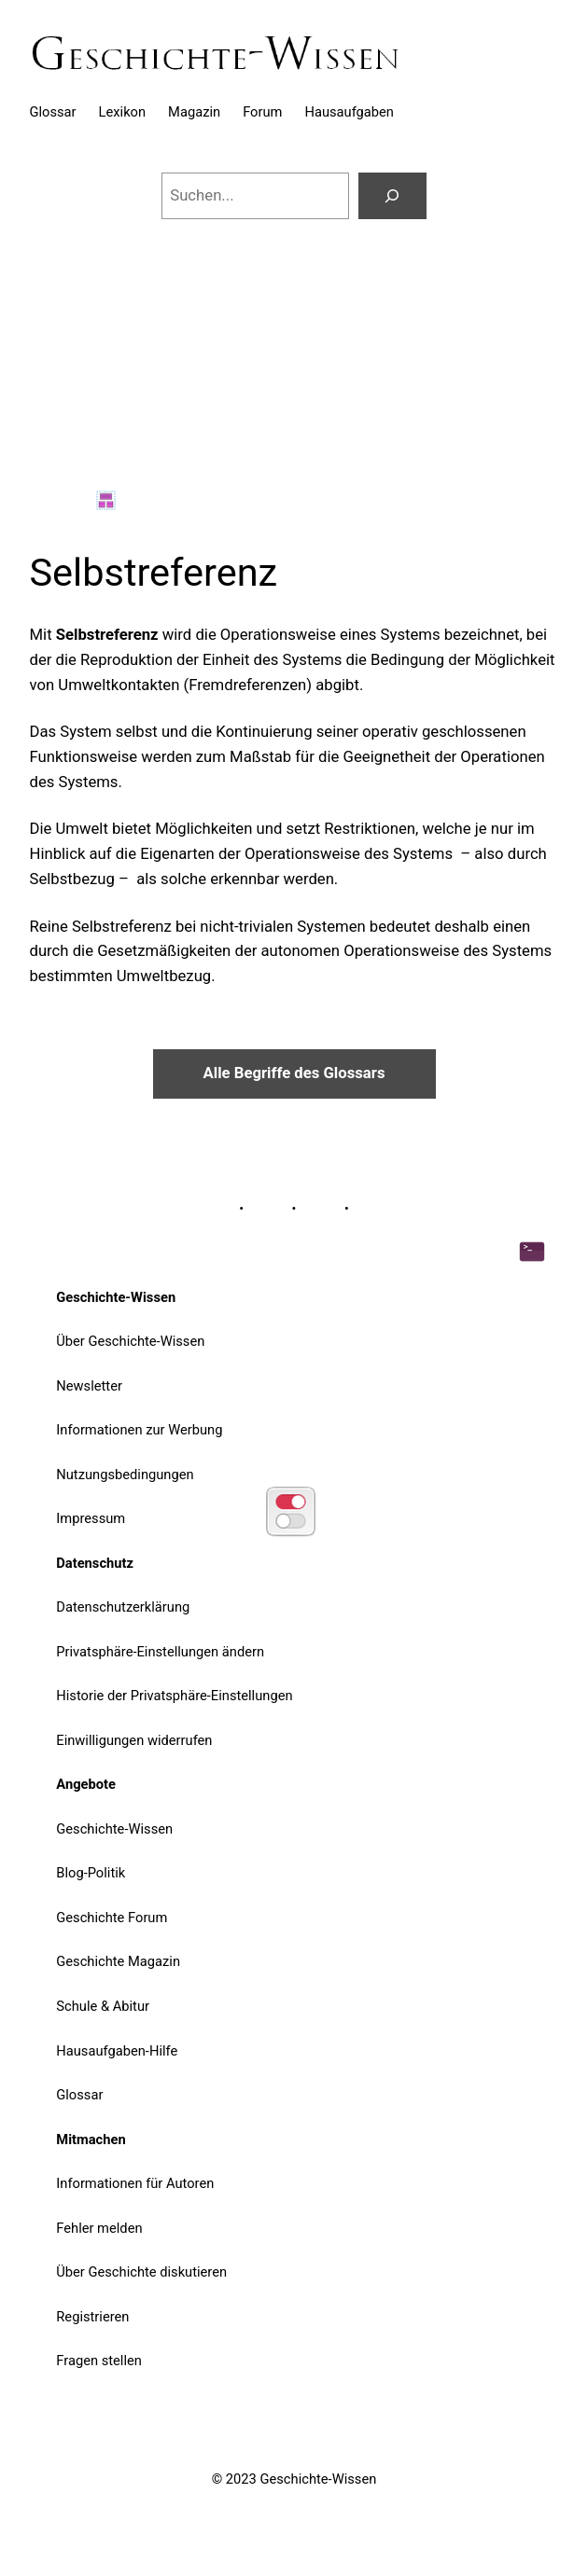 Image resolution: width=588 pixels, height=2576 pixels. What do you see at coordinates (290, 1511) in the screenshot?
I see `open gnome tweaks to customize system settings` at bounding box center [290, 1511].